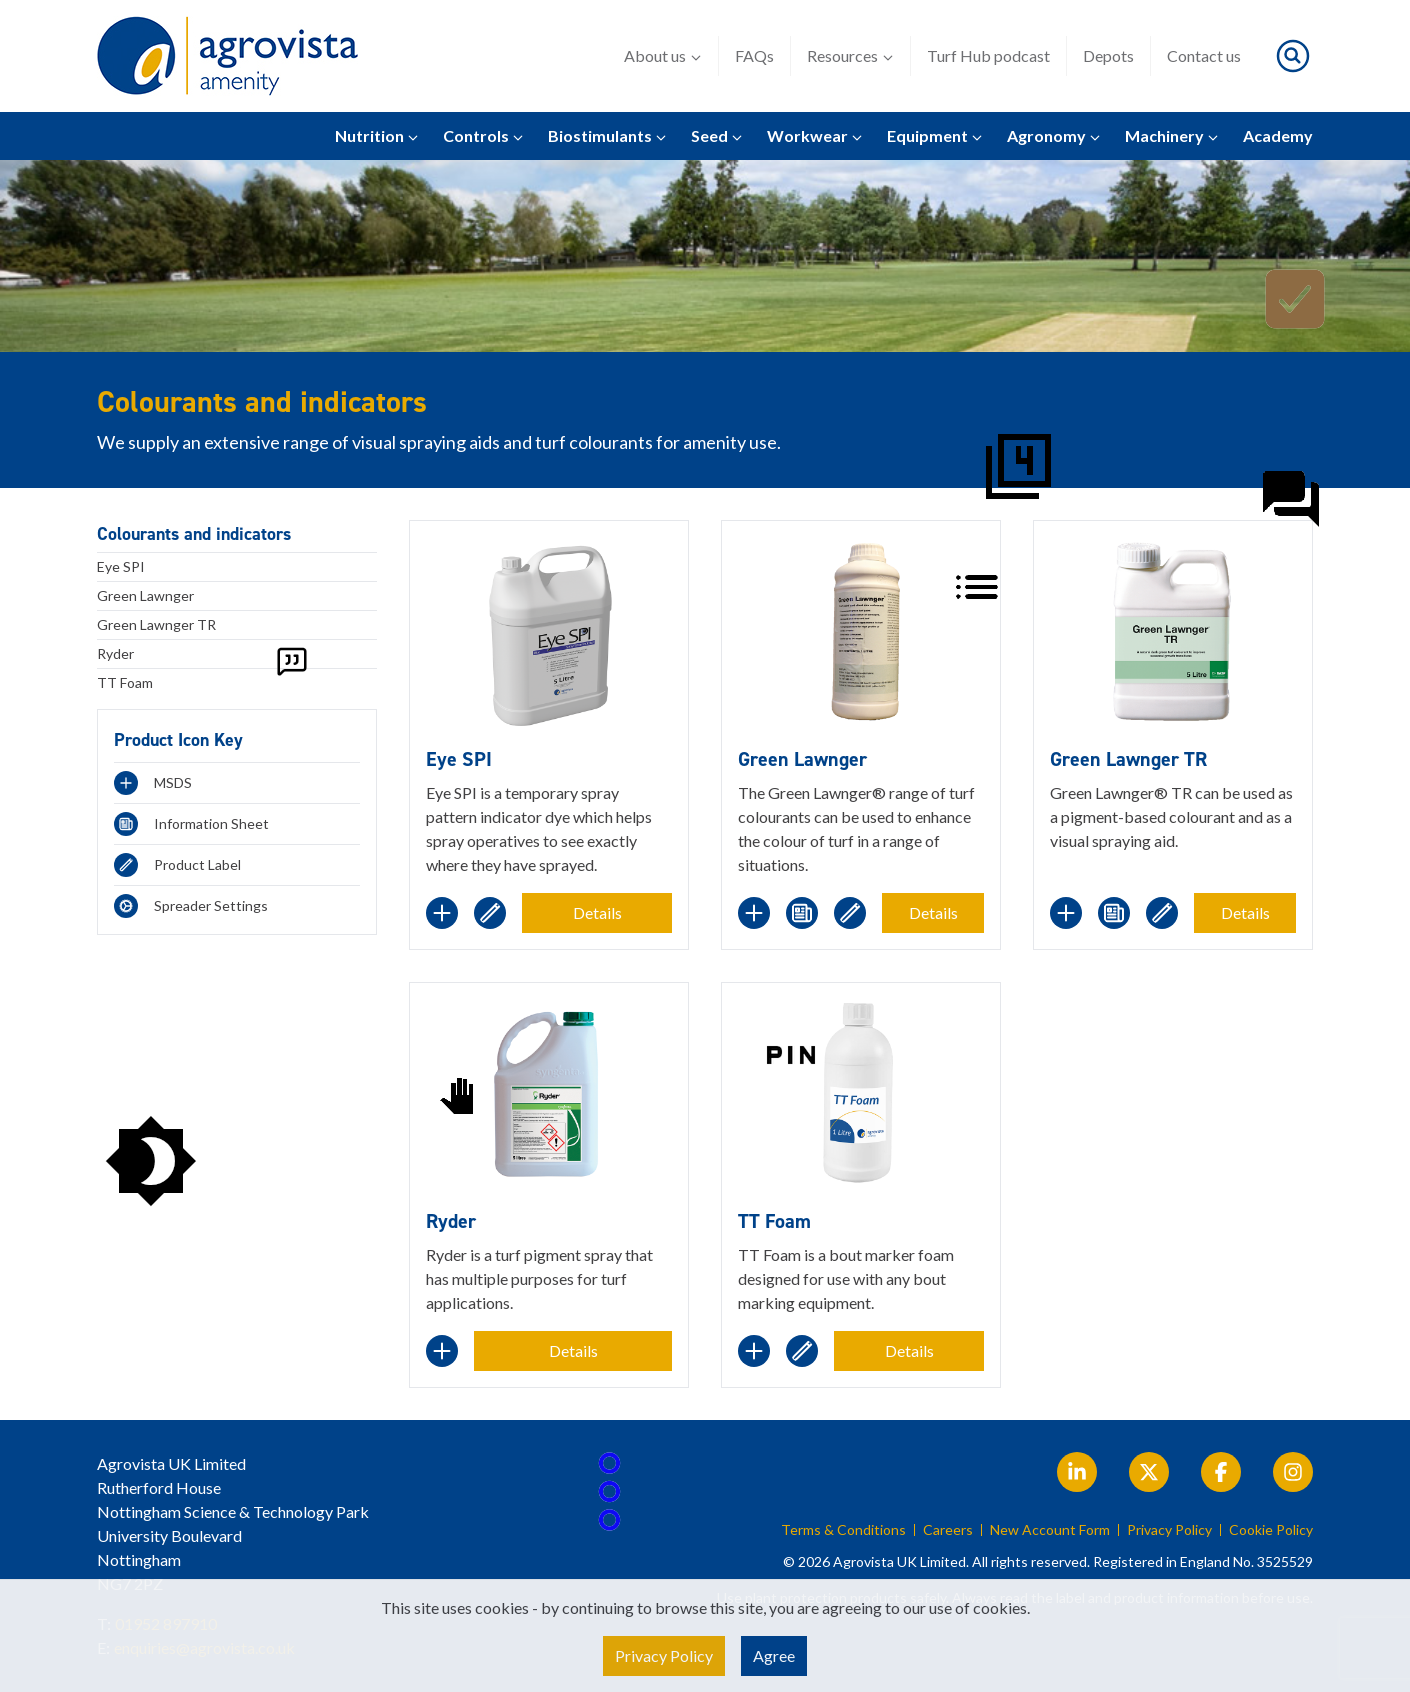 The height and width of the screenshot is (1692, 1410). I want to click on view items in list format, so click(977, 587).